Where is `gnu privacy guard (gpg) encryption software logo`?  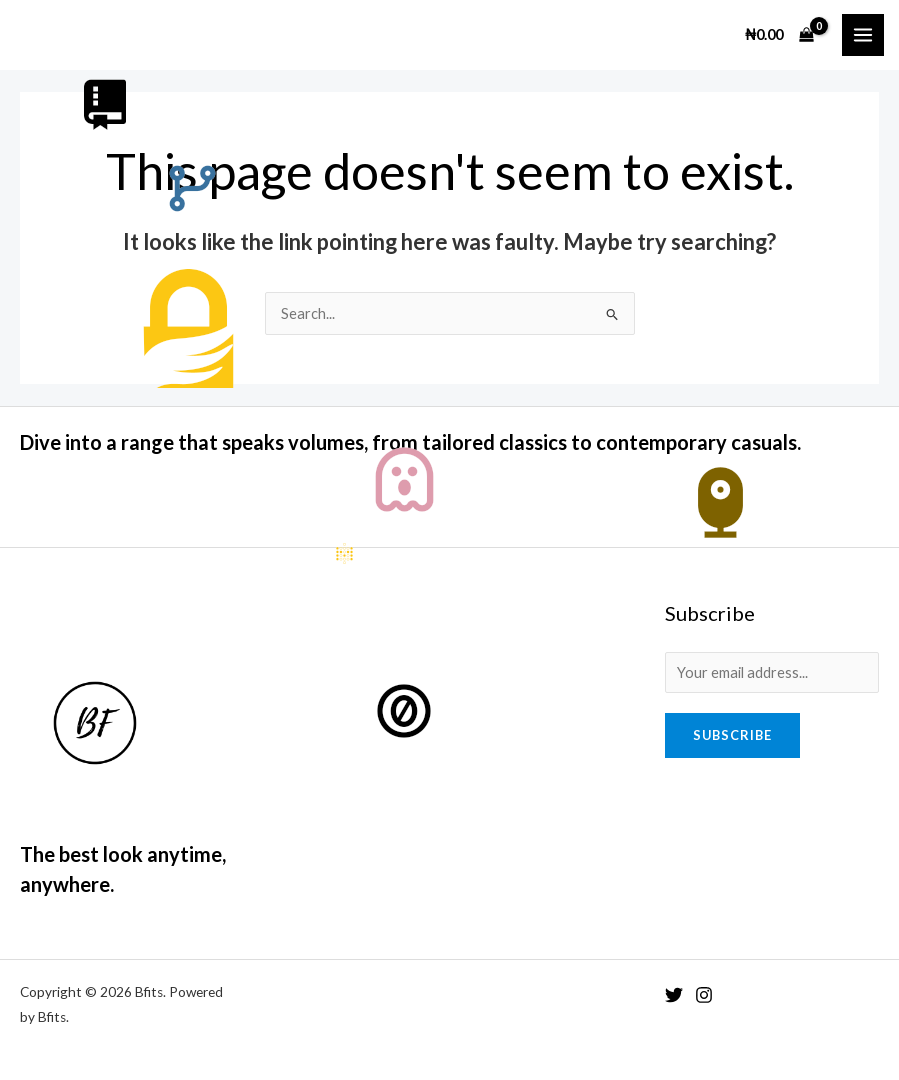
gnu privacy guard (gpg) encryption software logo is located at coordinates (188, 328).